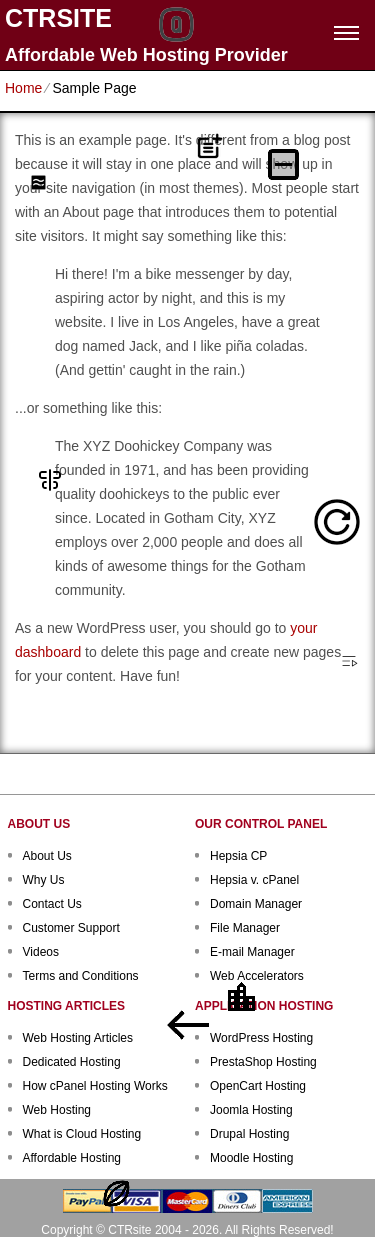 This screenshot has height=1237, width=375. I want to click on view rugby sports content, so click(116, 1193).